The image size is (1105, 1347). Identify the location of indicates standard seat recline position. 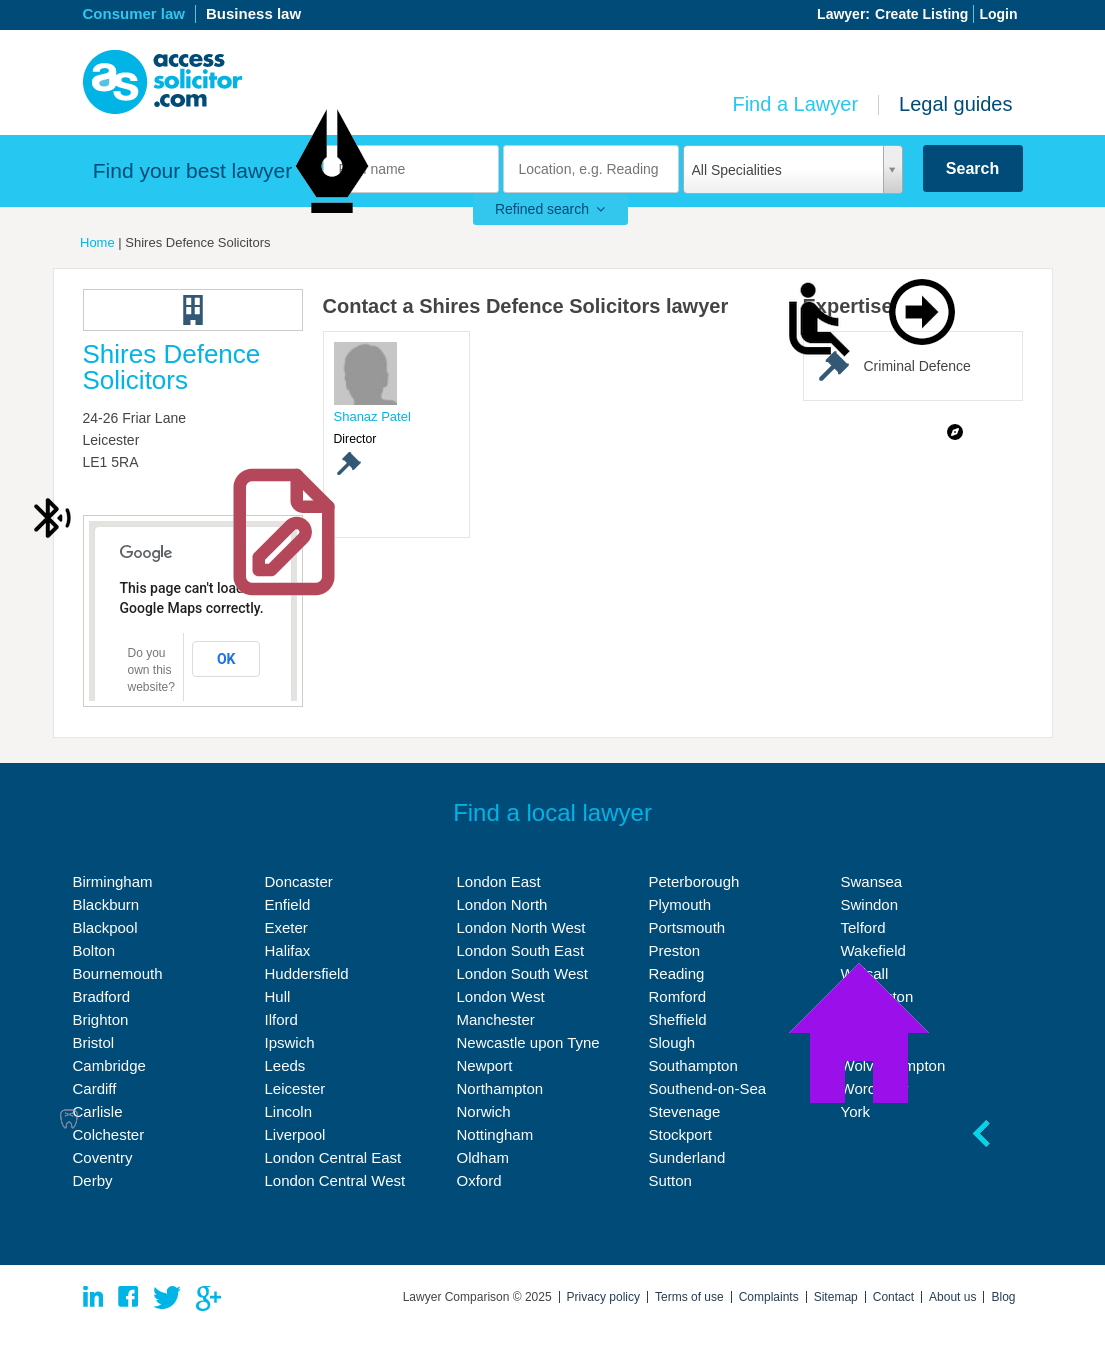
(819, 320).